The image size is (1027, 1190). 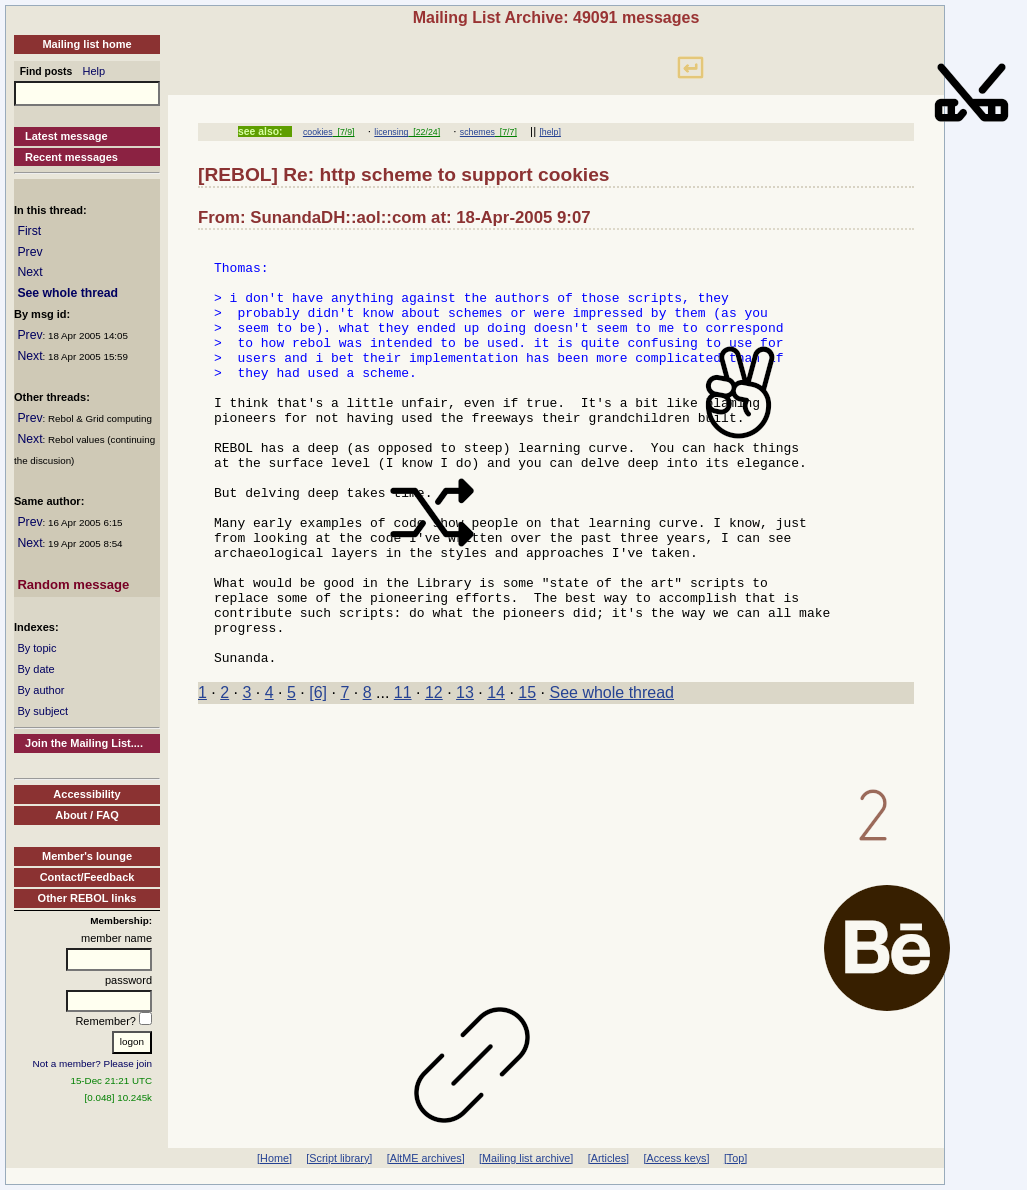 What do you see at coordinates (971, 92) in the screenshot?
I see `view hockey scores or stats` at bounding box center [971, 92].